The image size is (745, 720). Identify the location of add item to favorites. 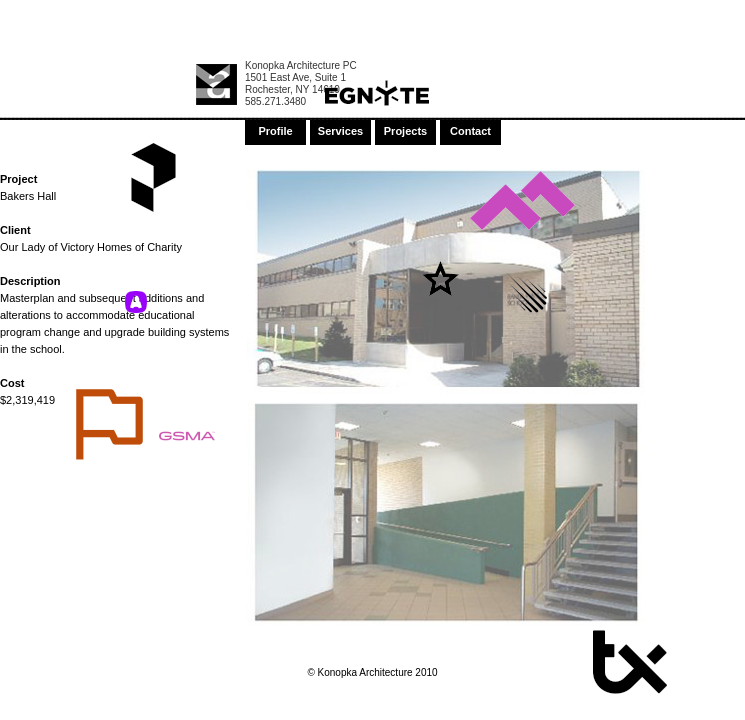
(440, 279).